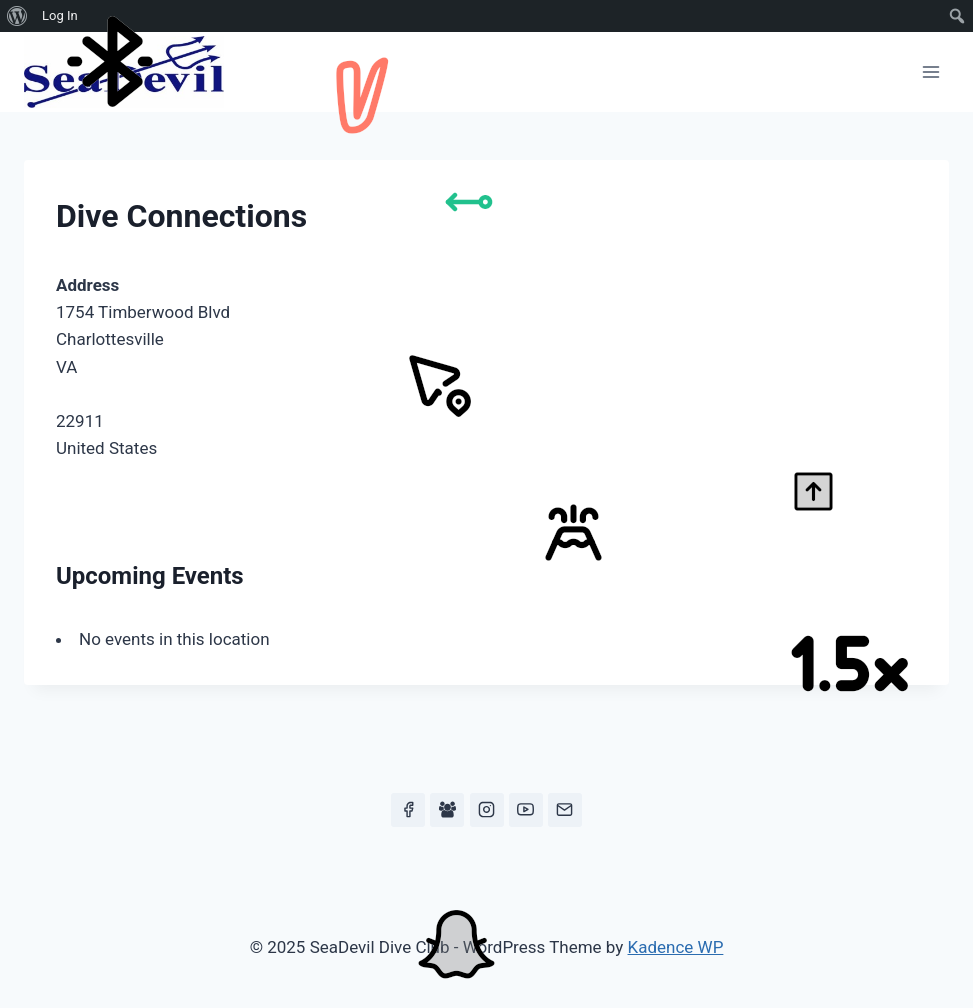 This screenshot has width=973, height=1008. Describe the element at coordinates (852, 663) in the screenshot. I see `set playback speed to 1.5x` at that location.